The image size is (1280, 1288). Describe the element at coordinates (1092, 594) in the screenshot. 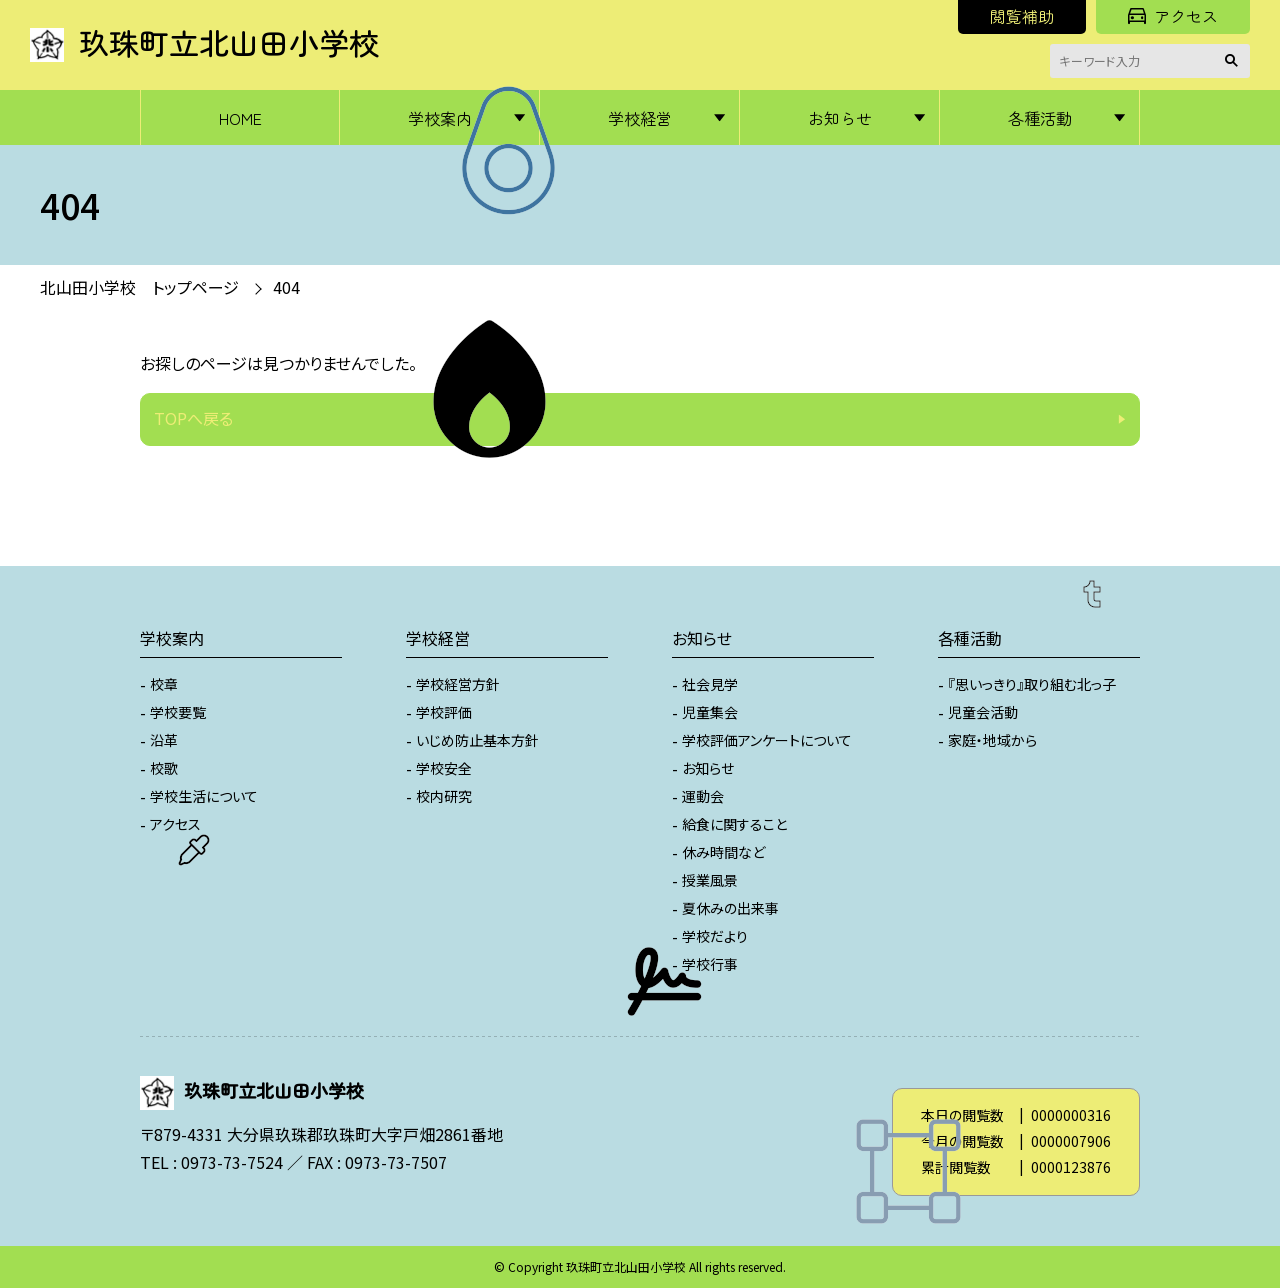

I see `open tumblr app` at that location.